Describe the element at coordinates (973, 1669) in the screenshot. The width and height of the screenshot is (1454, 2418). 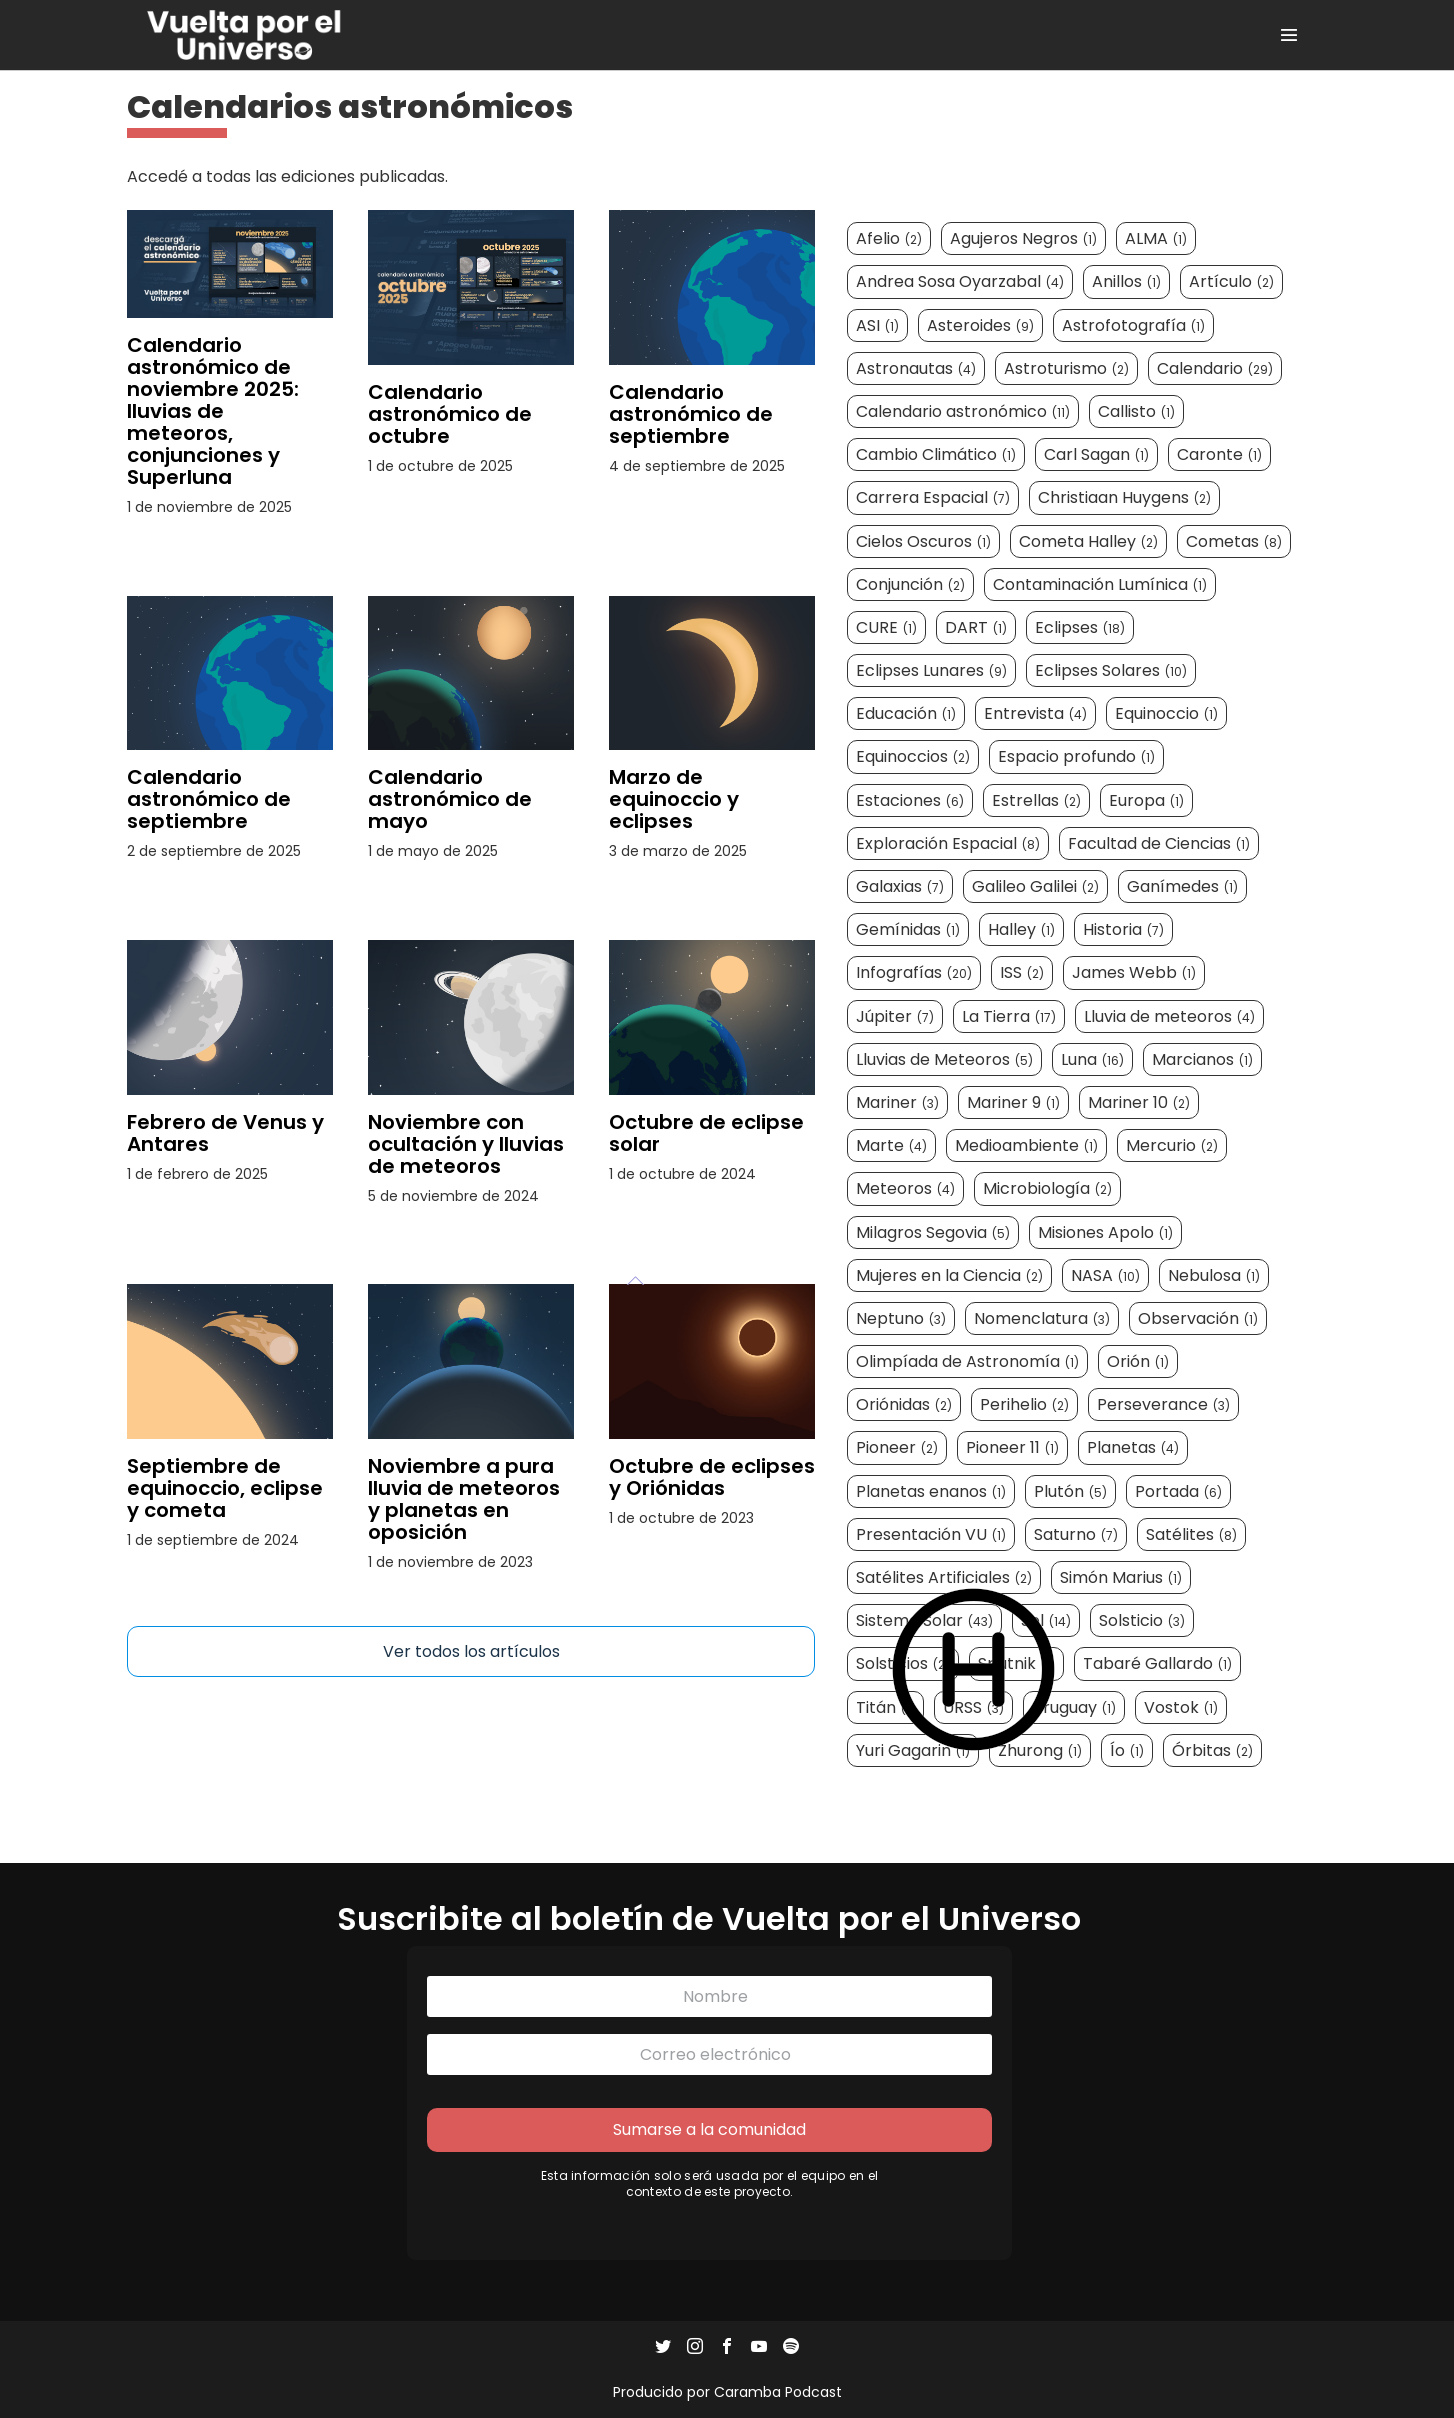
I see `hospital or helipad location marker` at that location.